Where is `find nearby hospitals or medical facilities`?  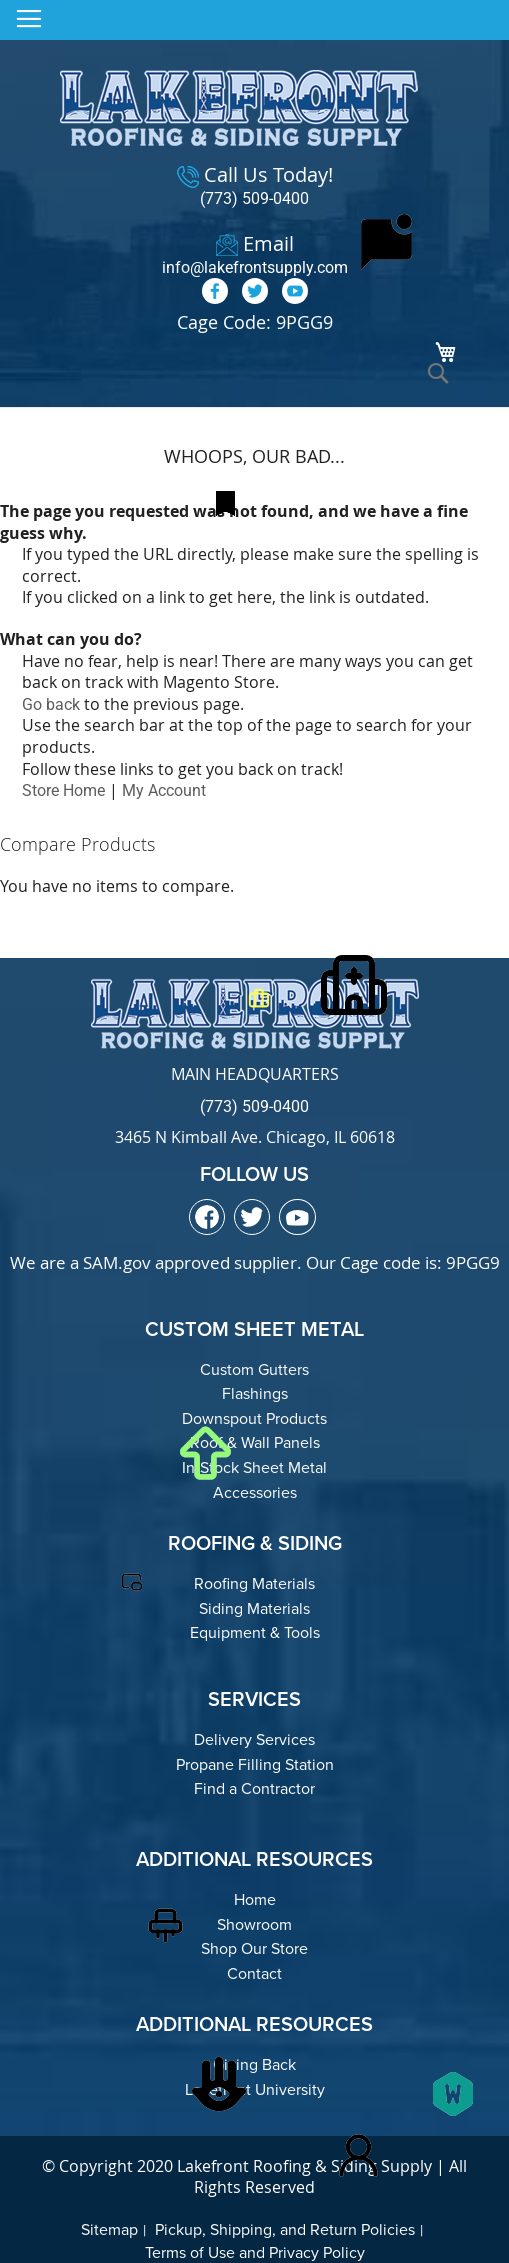
find nearby hospitals or medical facilities is located at coordinates (354, 985).